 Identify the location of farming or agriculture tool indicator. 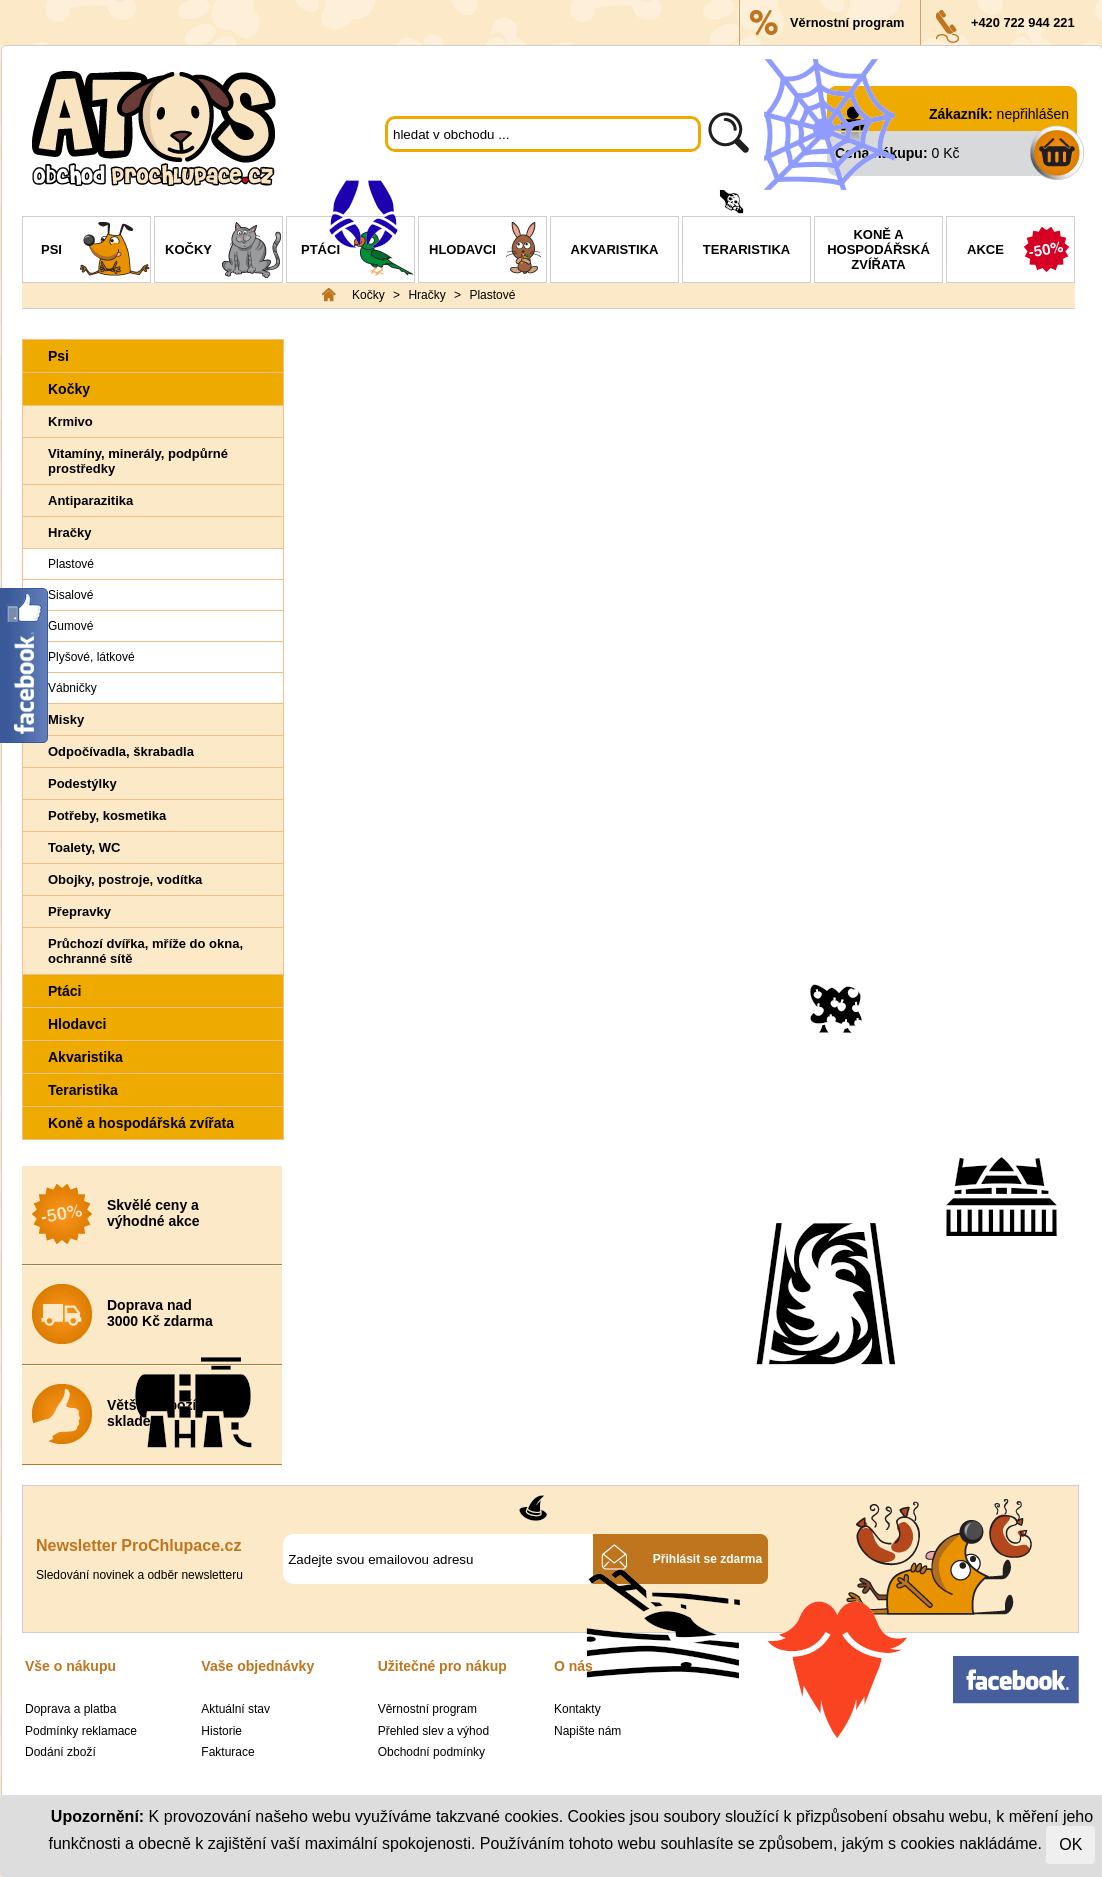
(663, 1601).